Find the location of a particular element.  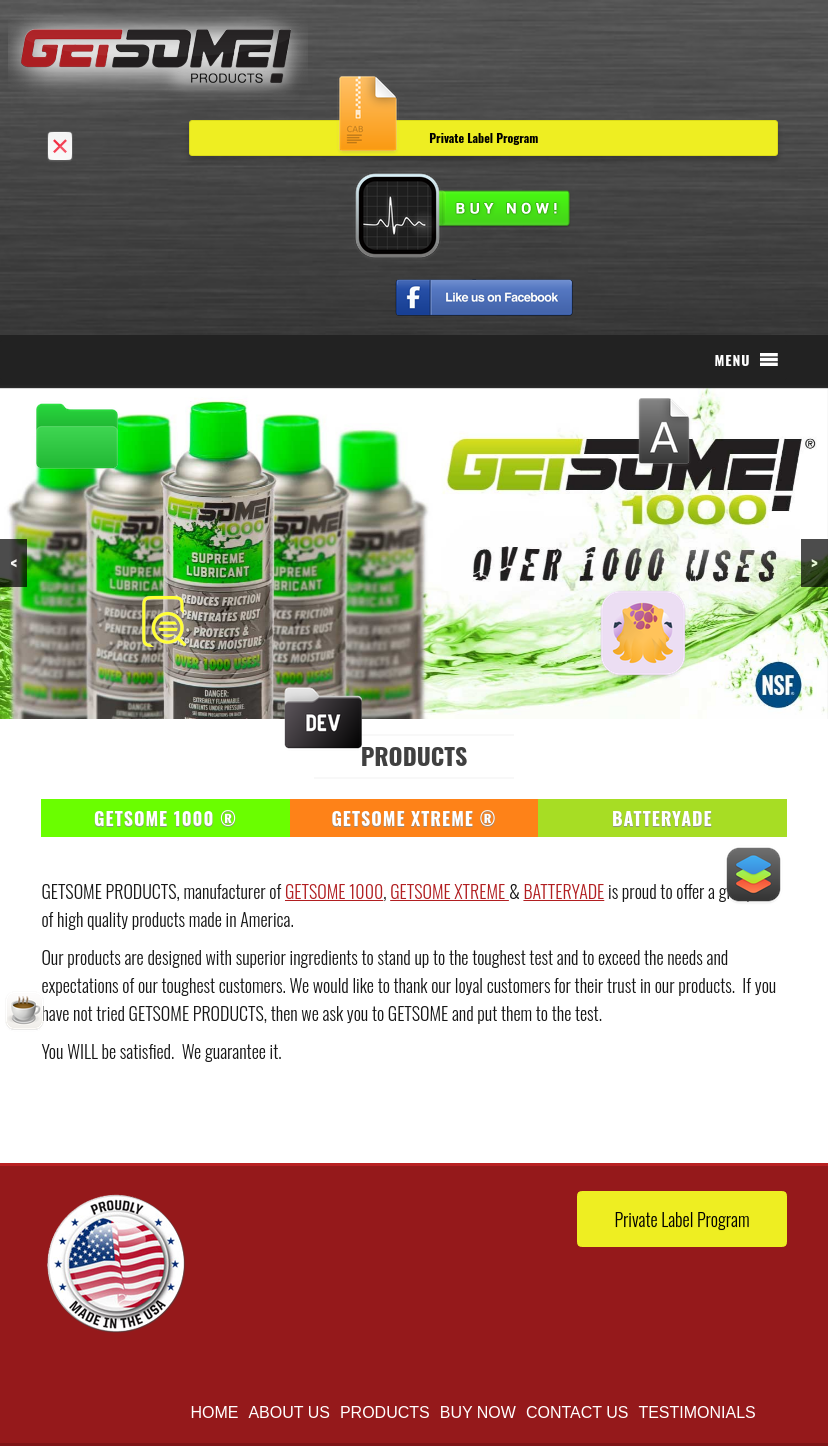

a generic font file is located at coordinates (664, 432).